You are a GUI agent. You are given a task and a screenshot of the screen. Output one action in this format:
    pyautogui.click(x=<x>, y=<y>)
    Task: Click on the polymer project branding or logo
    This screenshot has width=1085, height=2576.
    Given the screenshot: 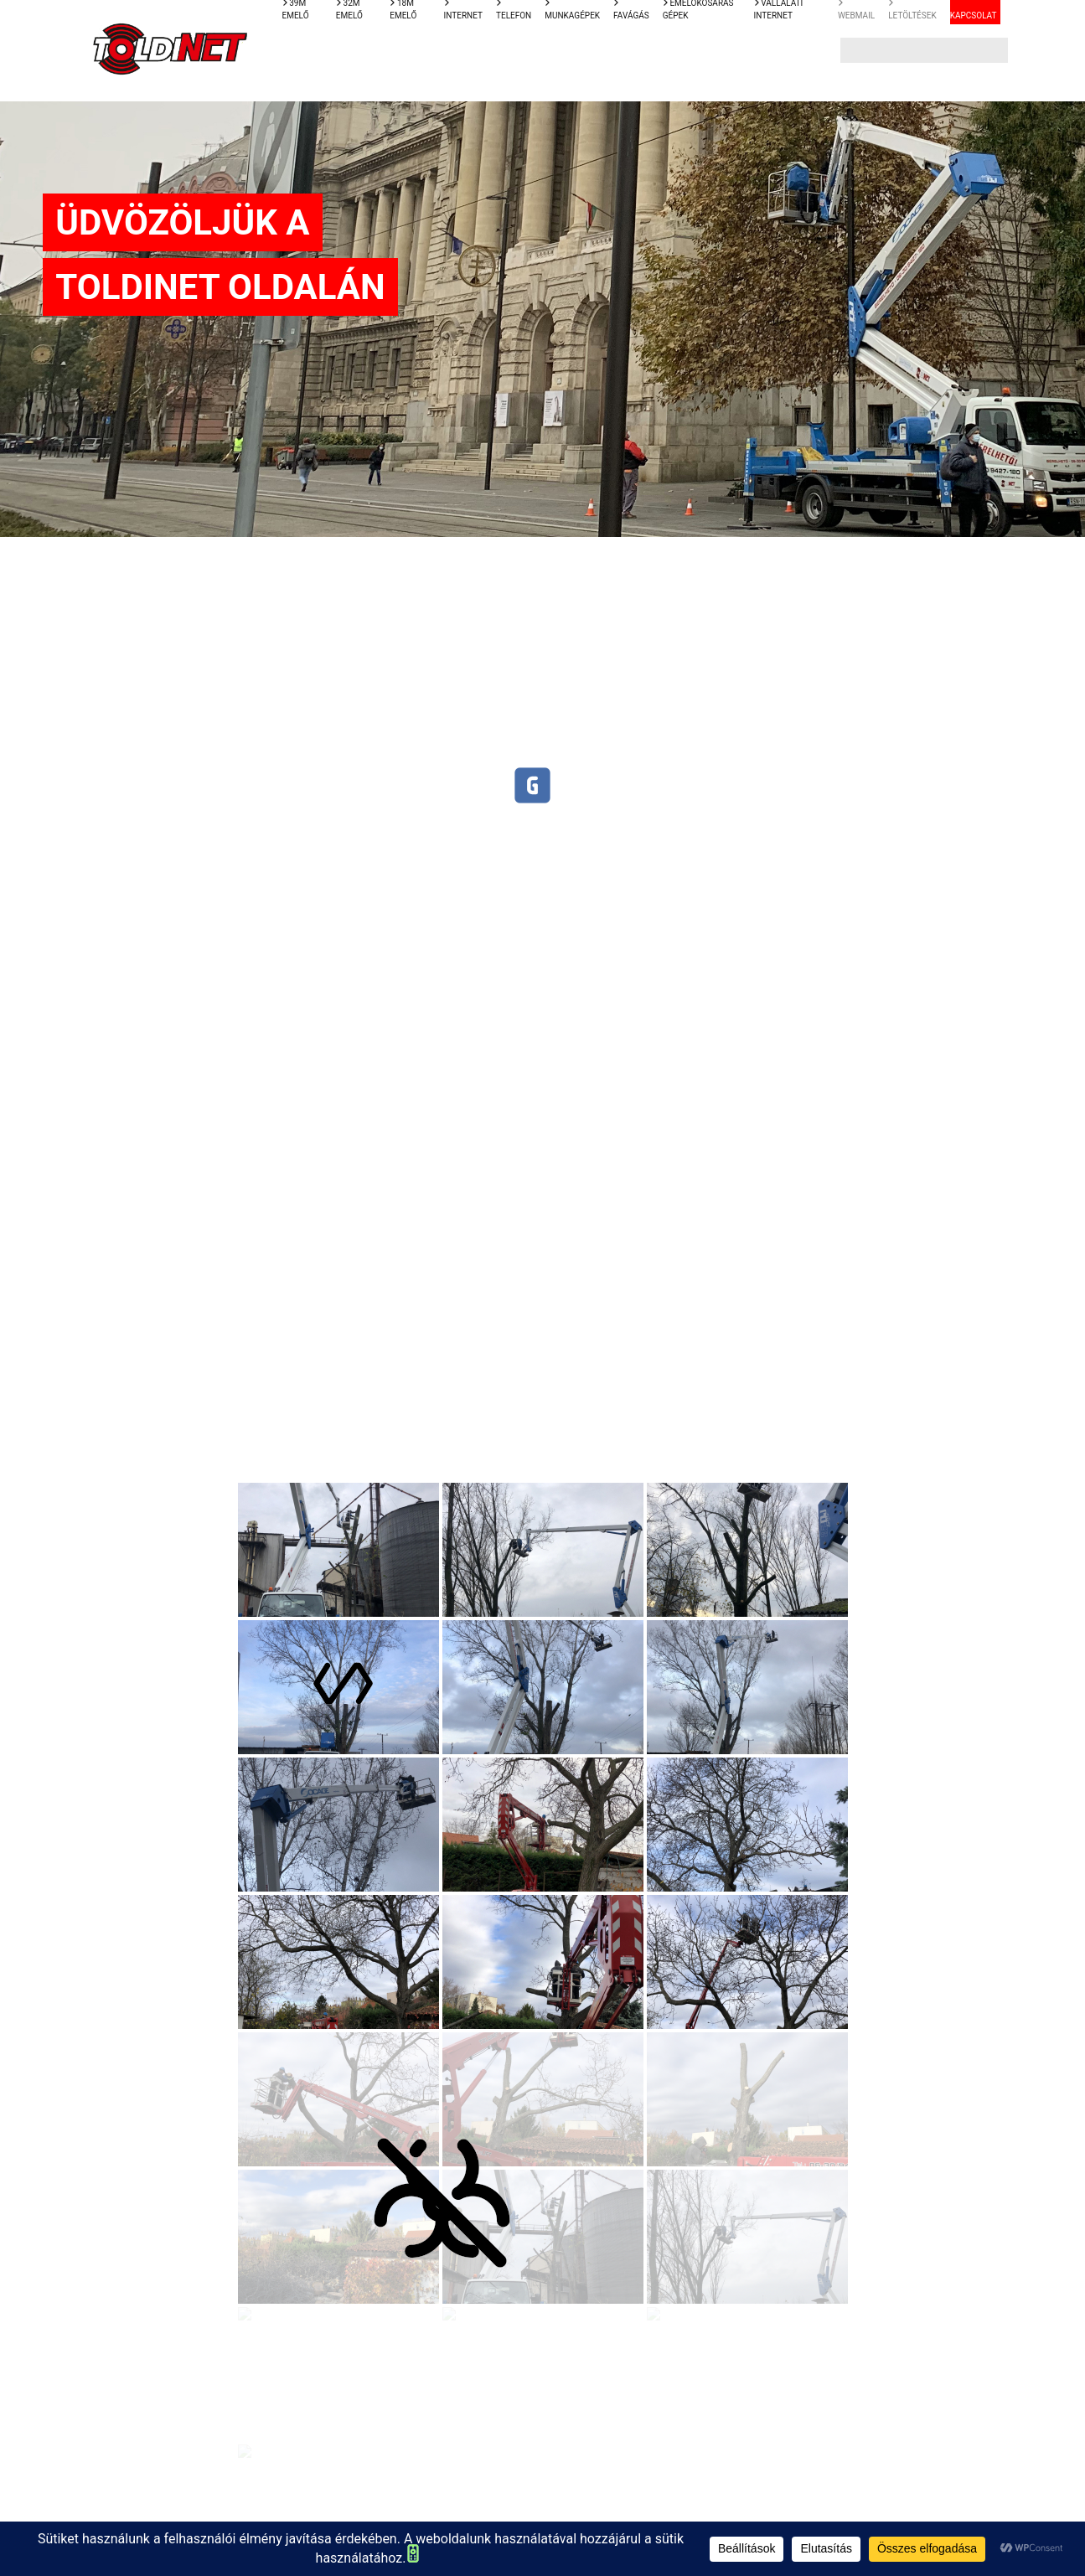 What is the action you would take?
    pyautogui.click(x=343, y=1683)
    